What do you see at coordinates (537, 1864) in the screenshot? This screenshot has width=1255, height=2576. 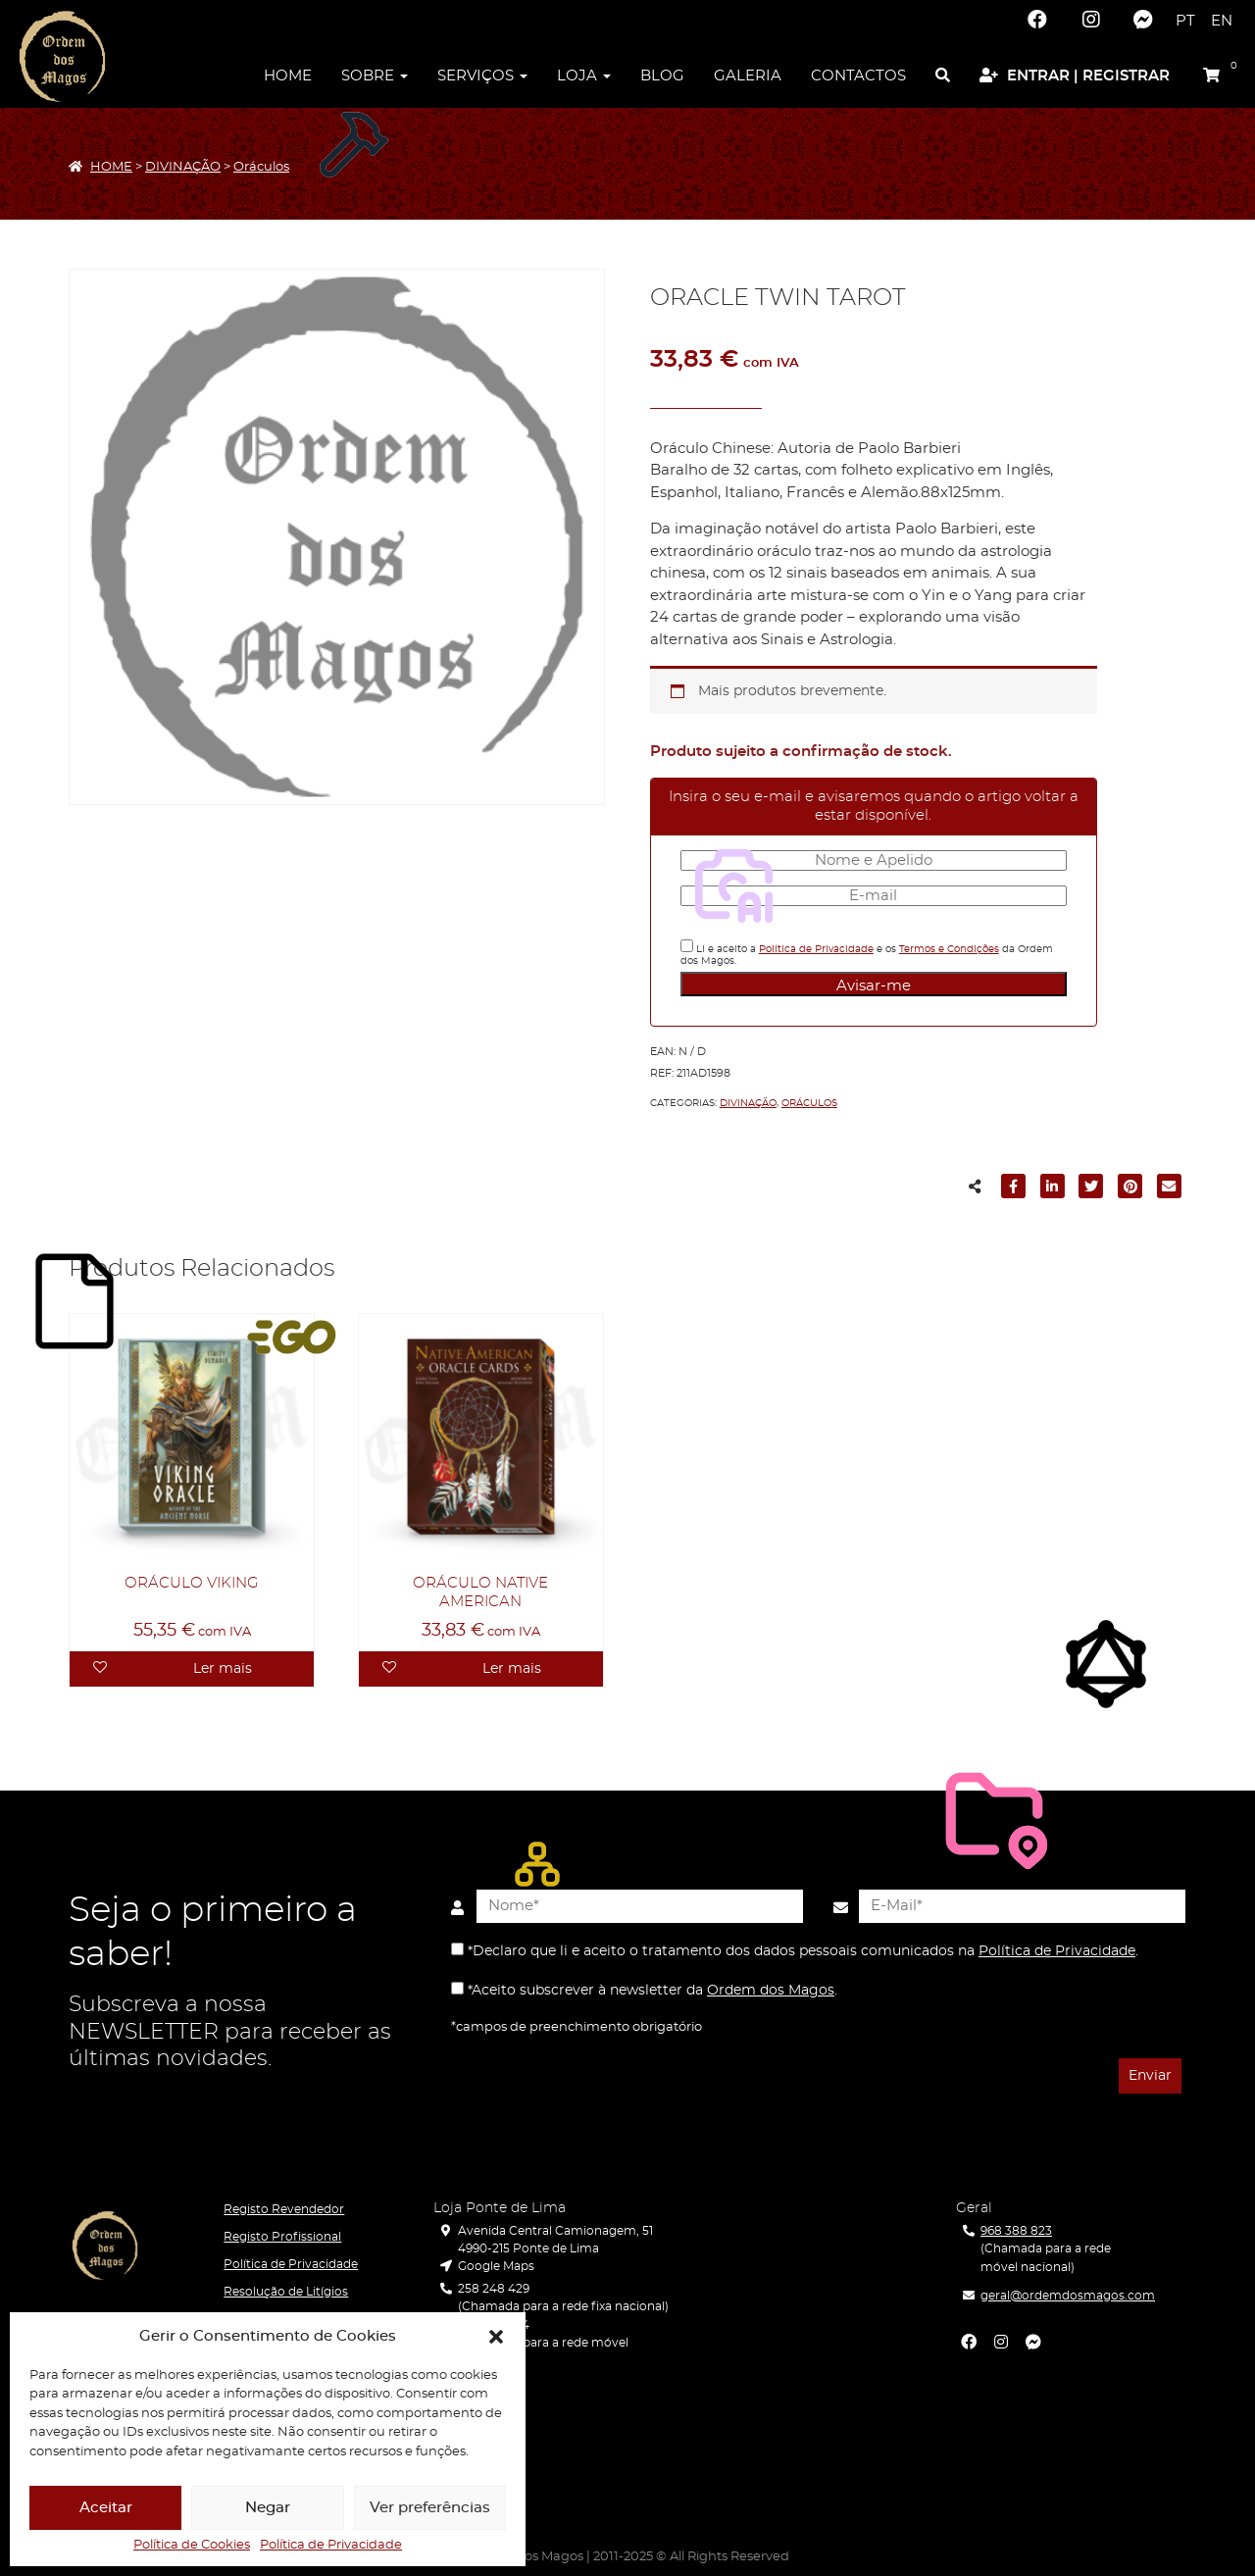 I see `view site structure or hierarchy` at bounding box center [537, 1864].